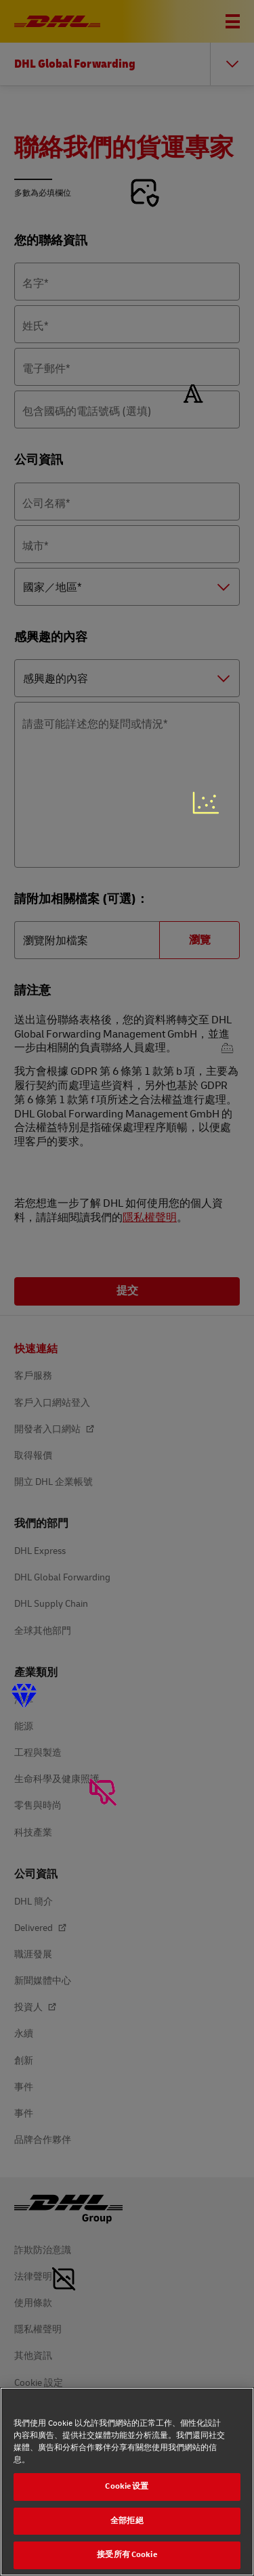  I want to click on indicates premium or VIP membership status, so click(24, 1695).